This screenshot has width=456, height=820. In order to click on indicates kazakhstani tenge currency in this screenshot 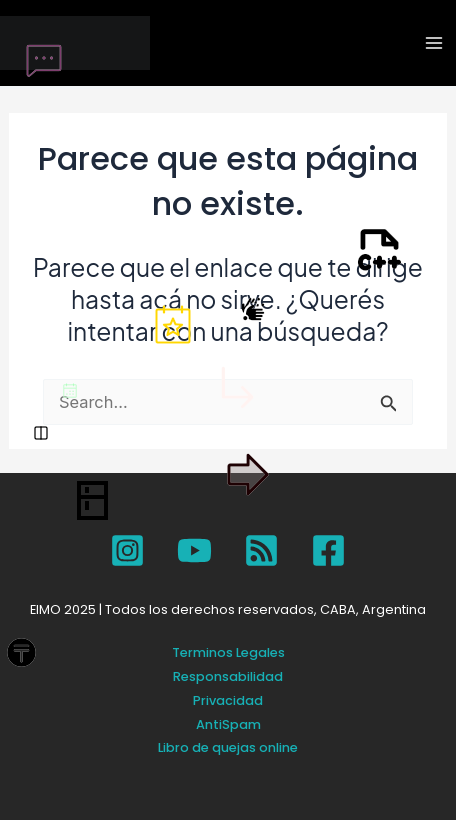, I will do `click(21, 652)`.